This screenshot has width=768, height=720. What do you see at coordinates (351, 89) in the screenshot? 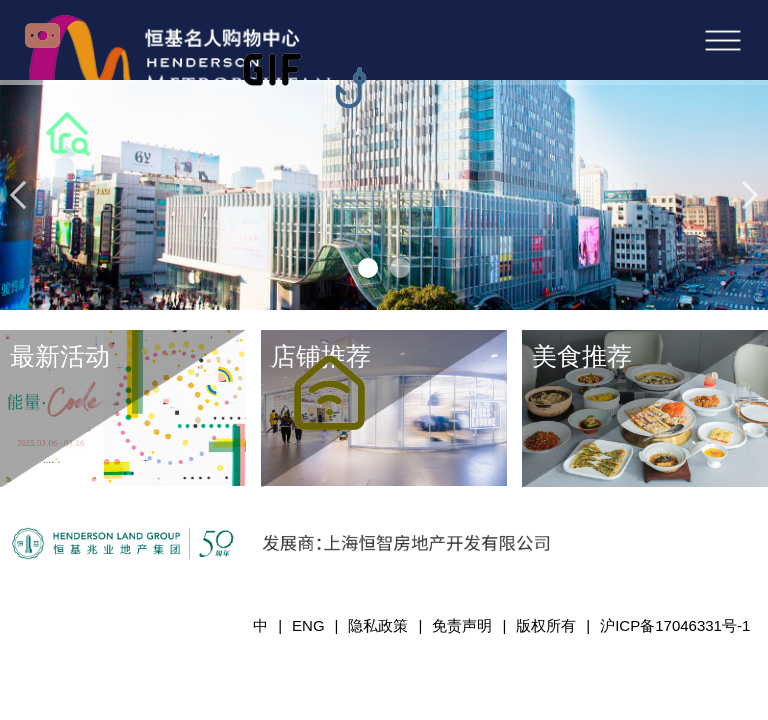
I see `fishing or angling activity` at bounding box center [351, 89].